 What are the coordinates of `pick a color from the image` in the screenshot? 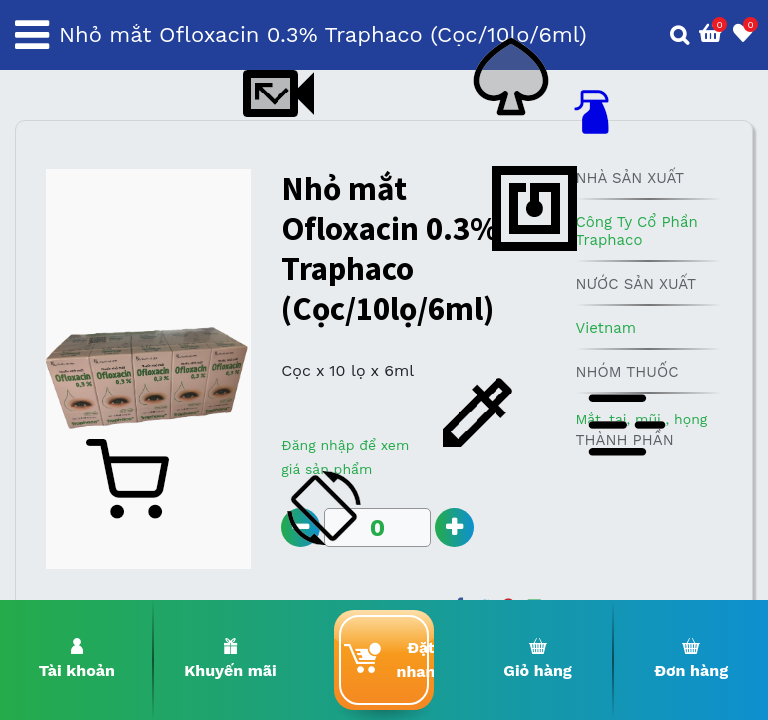 It's located at (477, 412).